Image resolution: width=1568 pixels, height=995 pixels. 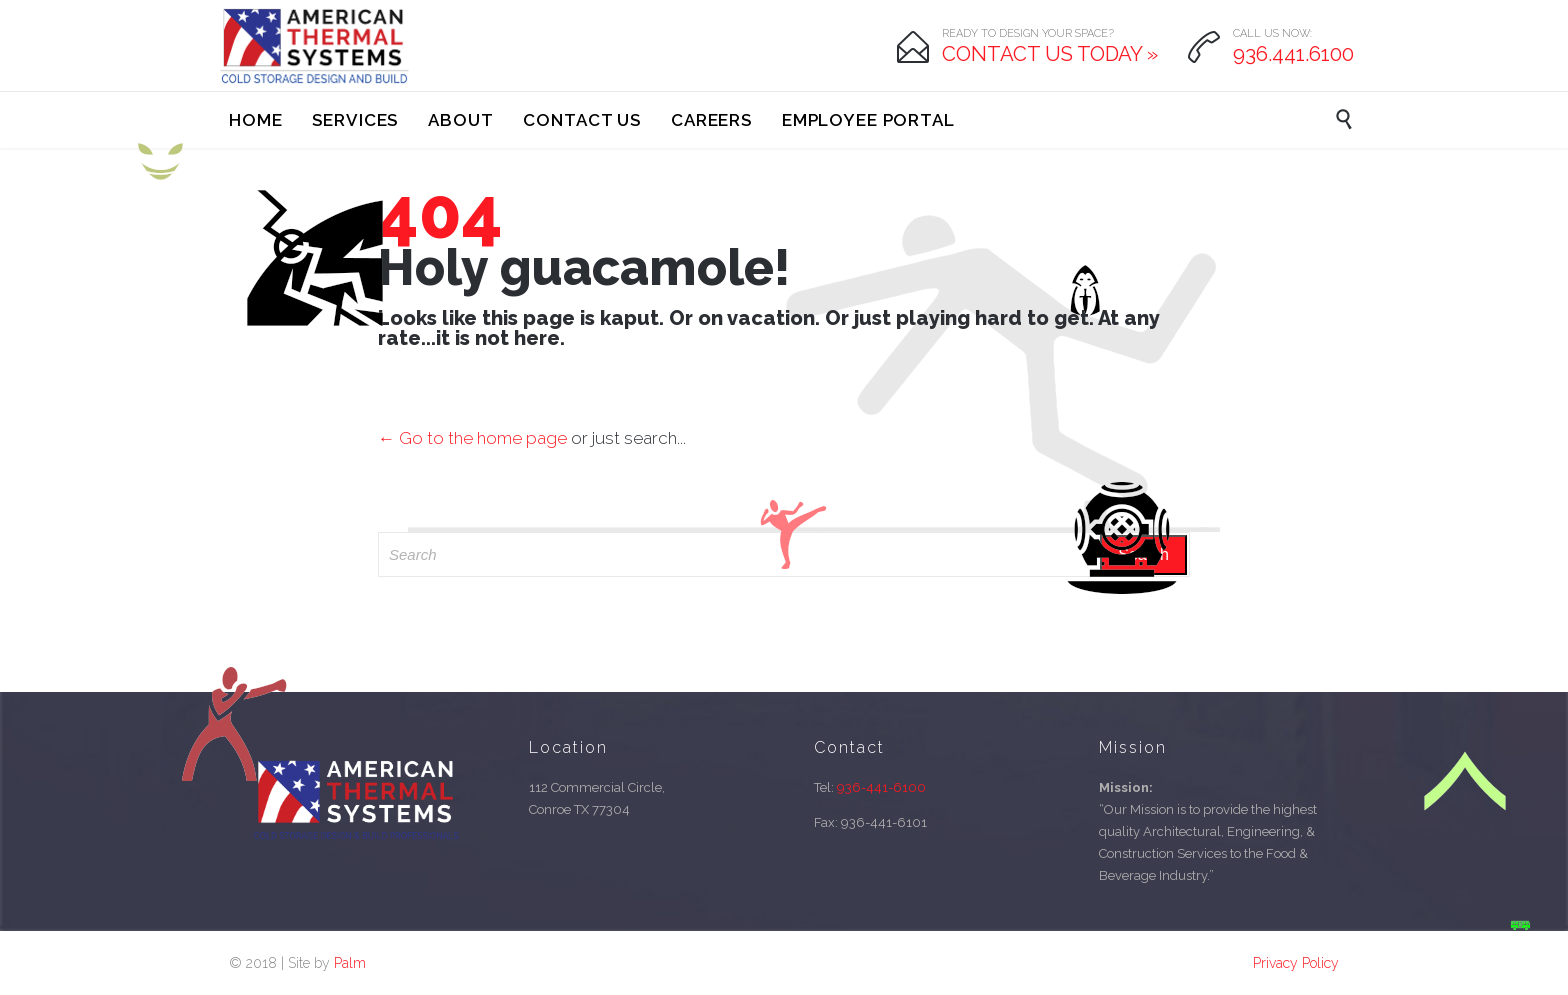 What do you see at coordinates (1085, 290) in the screenshot?
I see `stealth or rogue character class selection` at bounding box center [1085, 290].